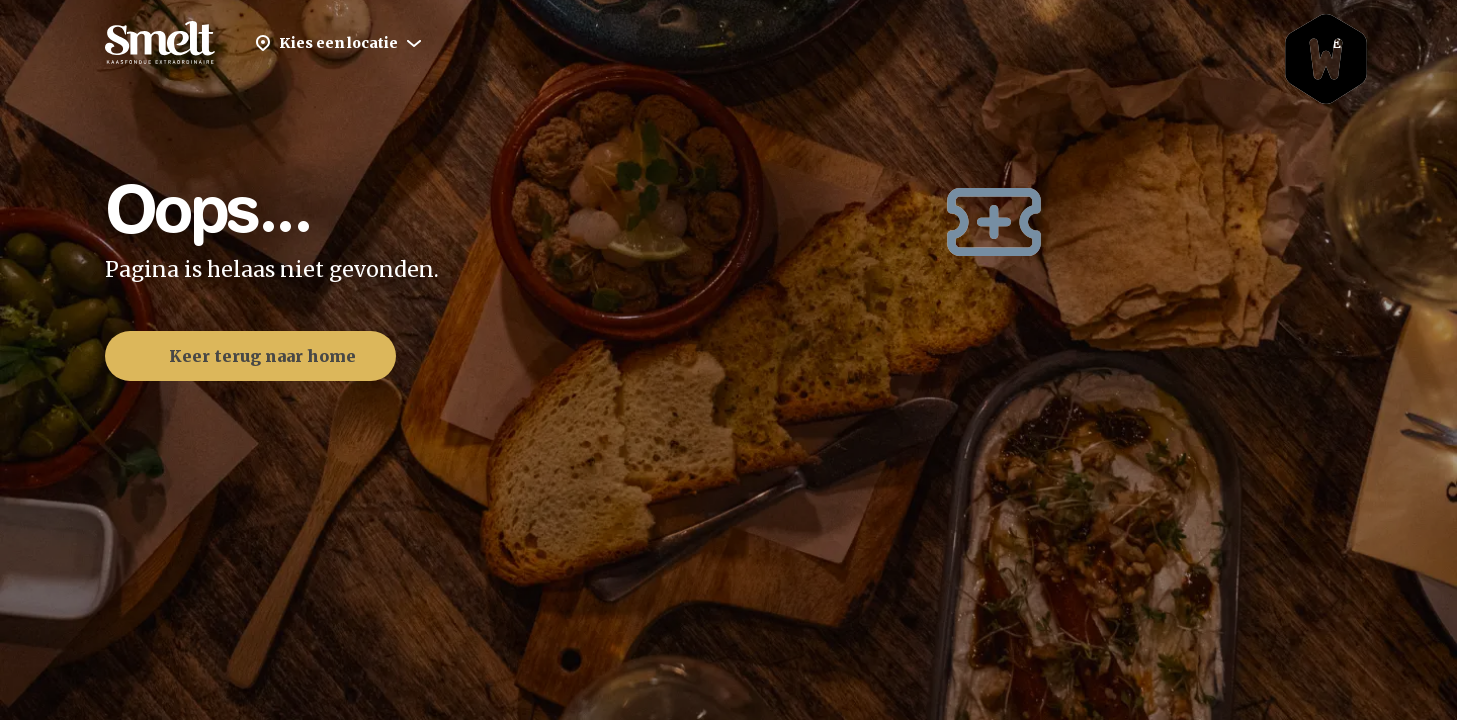 The image size is (1457, 720). I want to click on access wallet or payment features, so click(1326, 59).